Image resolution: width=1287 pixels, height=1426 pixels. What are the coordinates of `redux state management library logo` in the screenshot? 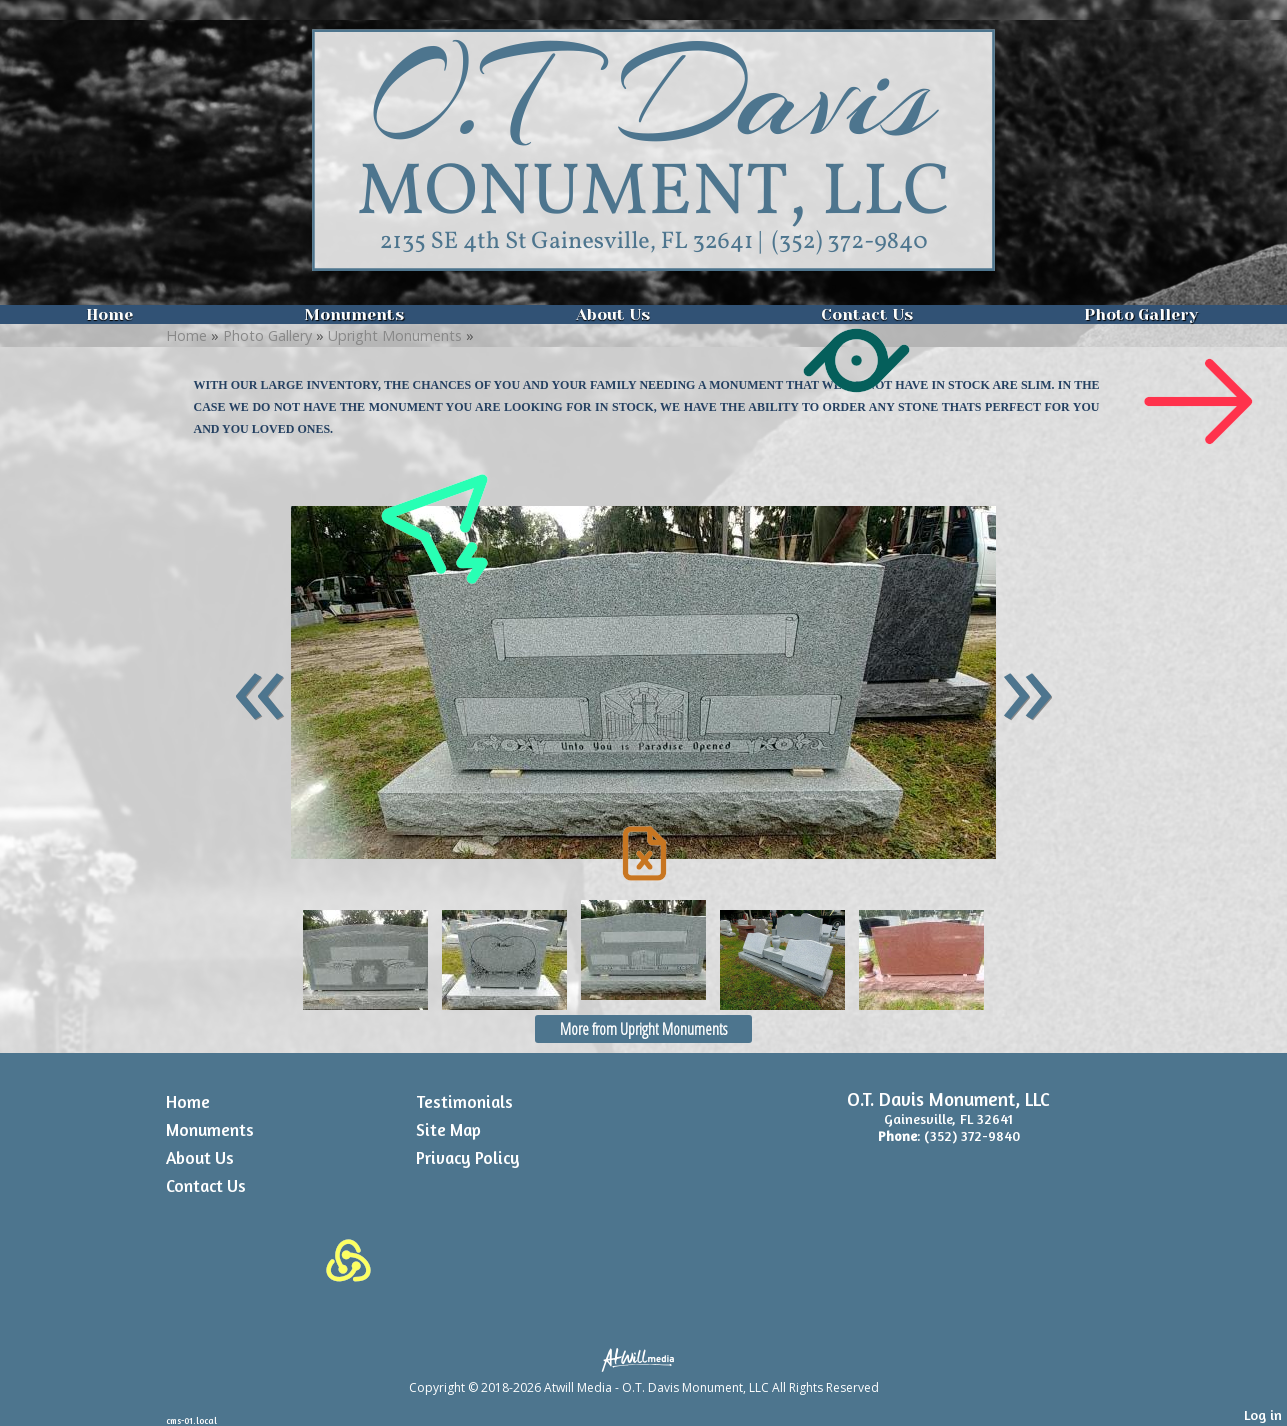 It's located at (348, 1261).